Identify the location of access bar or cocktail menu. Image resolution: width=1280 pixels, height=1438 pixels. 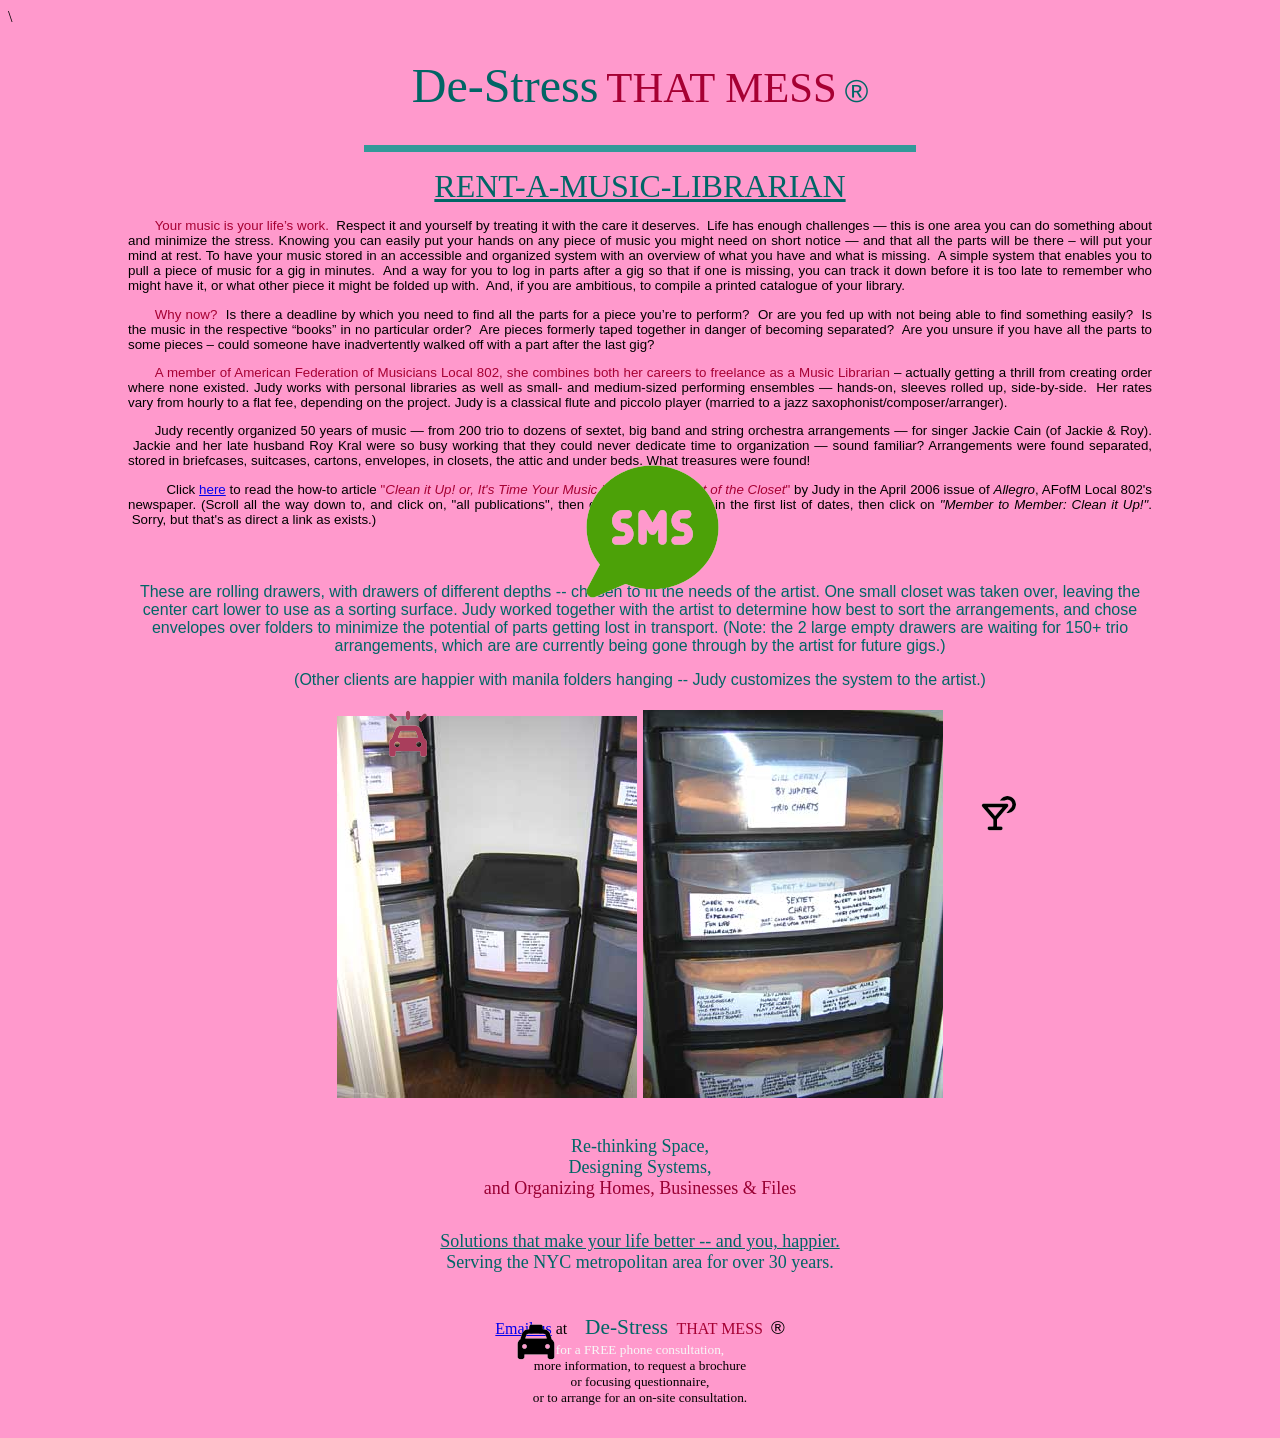
(997, 815).